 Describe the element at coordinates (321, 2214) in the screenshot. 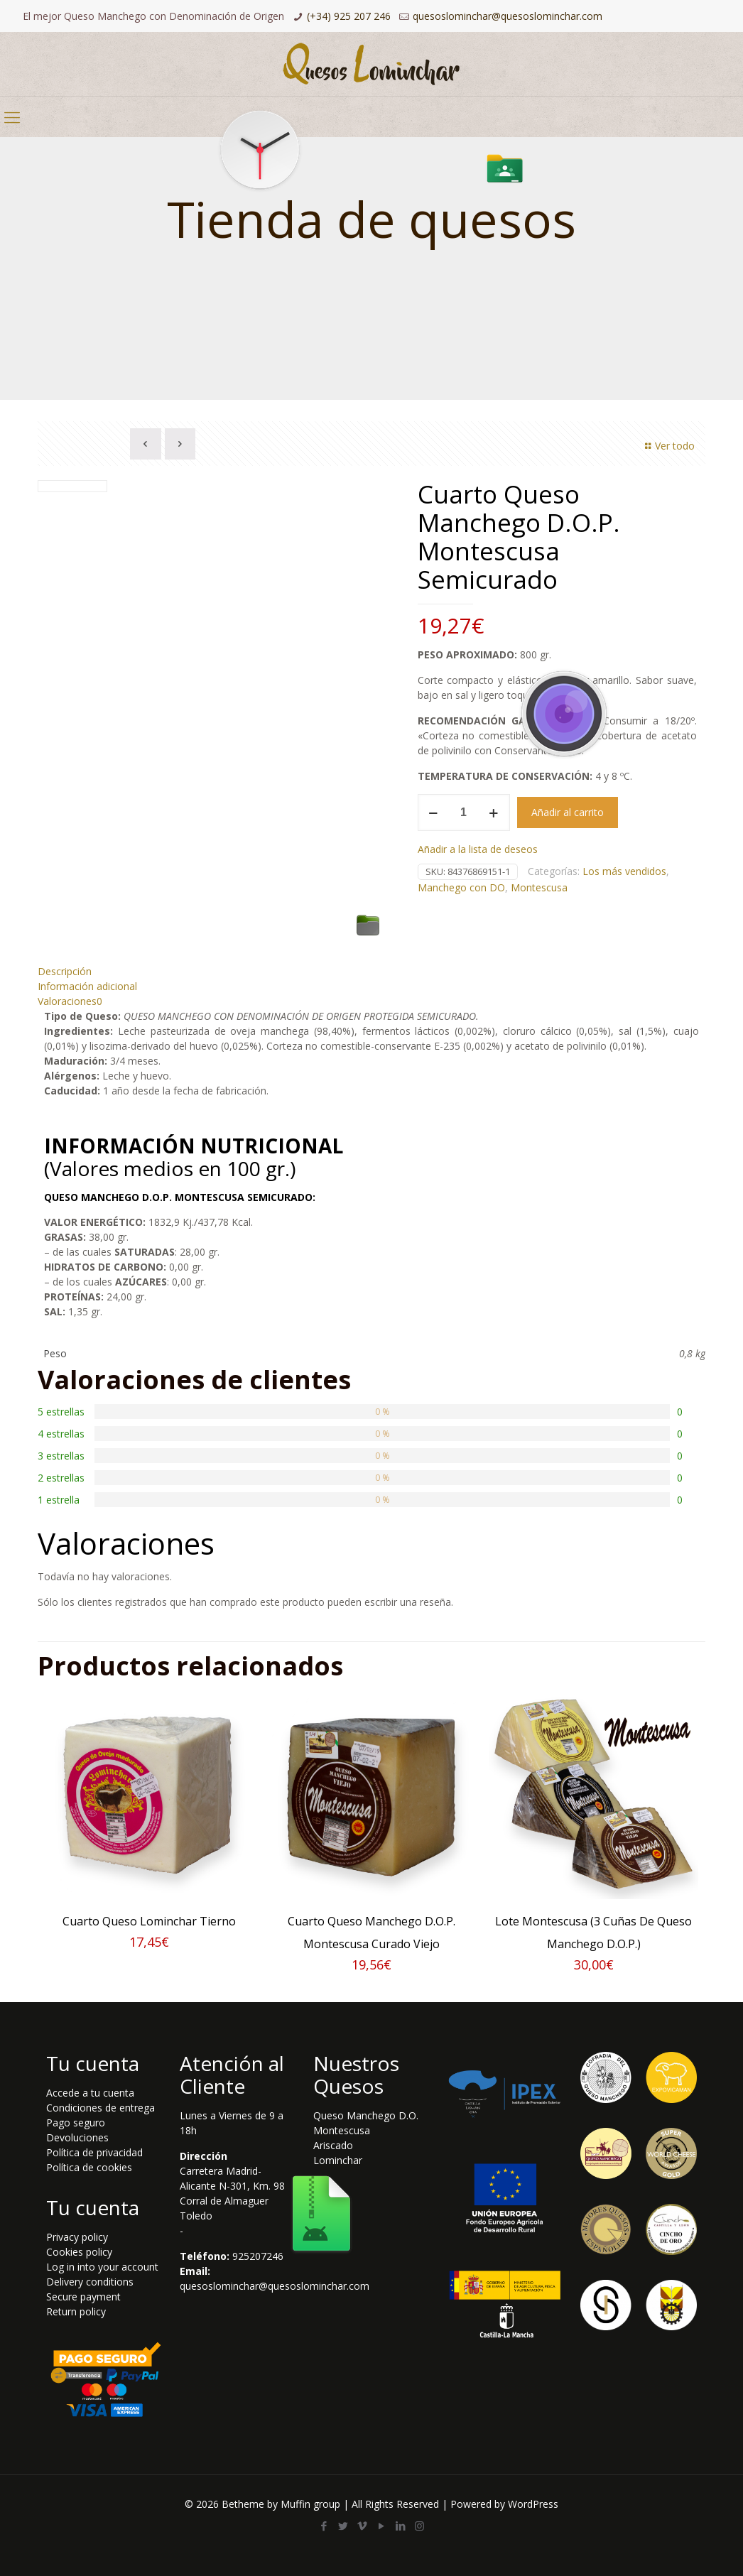

I see `an android application package file` at that location.